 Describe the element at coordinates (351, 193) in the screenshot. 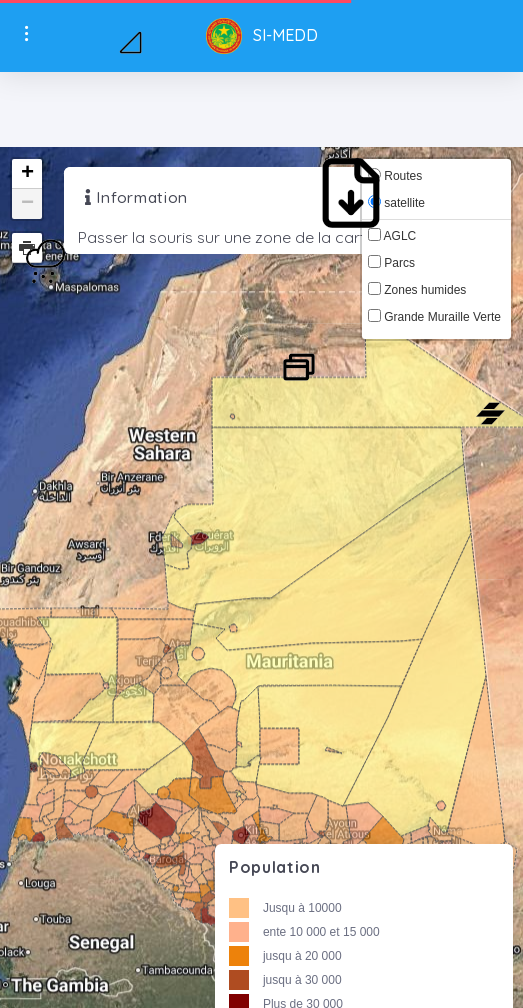

I see `download file` at that location.